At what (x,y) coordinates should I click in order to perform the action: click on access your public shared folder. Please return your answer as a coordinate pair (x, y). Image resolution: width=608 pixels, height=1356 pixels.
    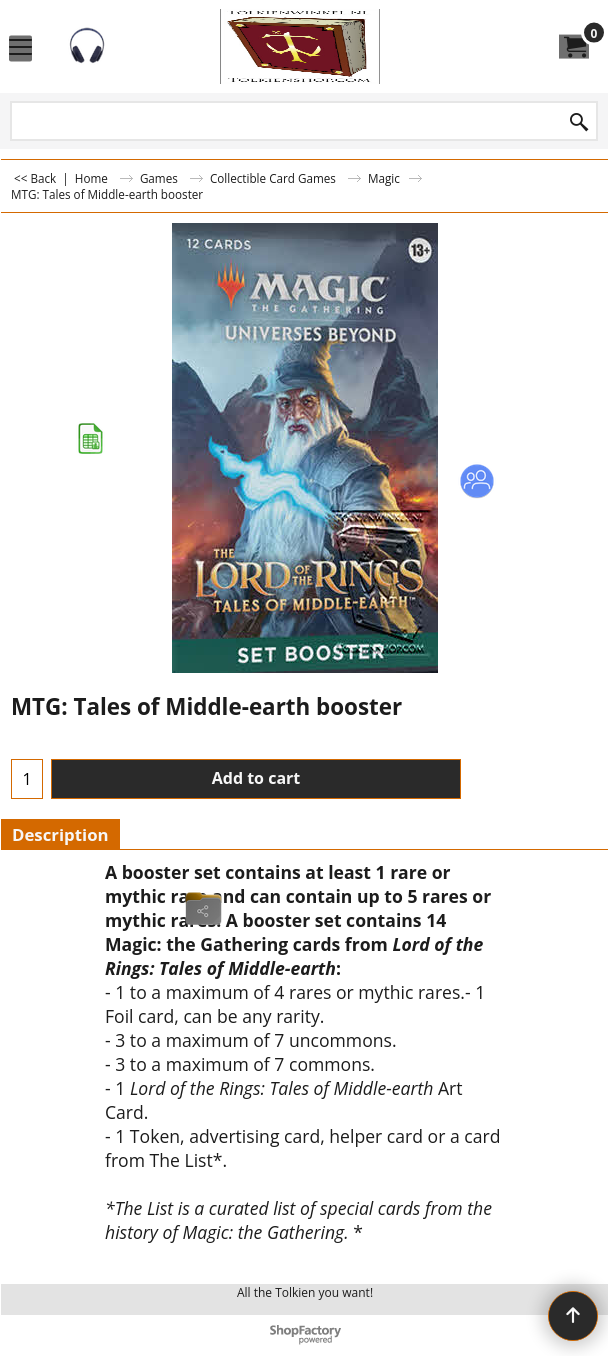
    Looking at the image, I should click on (203, 908).